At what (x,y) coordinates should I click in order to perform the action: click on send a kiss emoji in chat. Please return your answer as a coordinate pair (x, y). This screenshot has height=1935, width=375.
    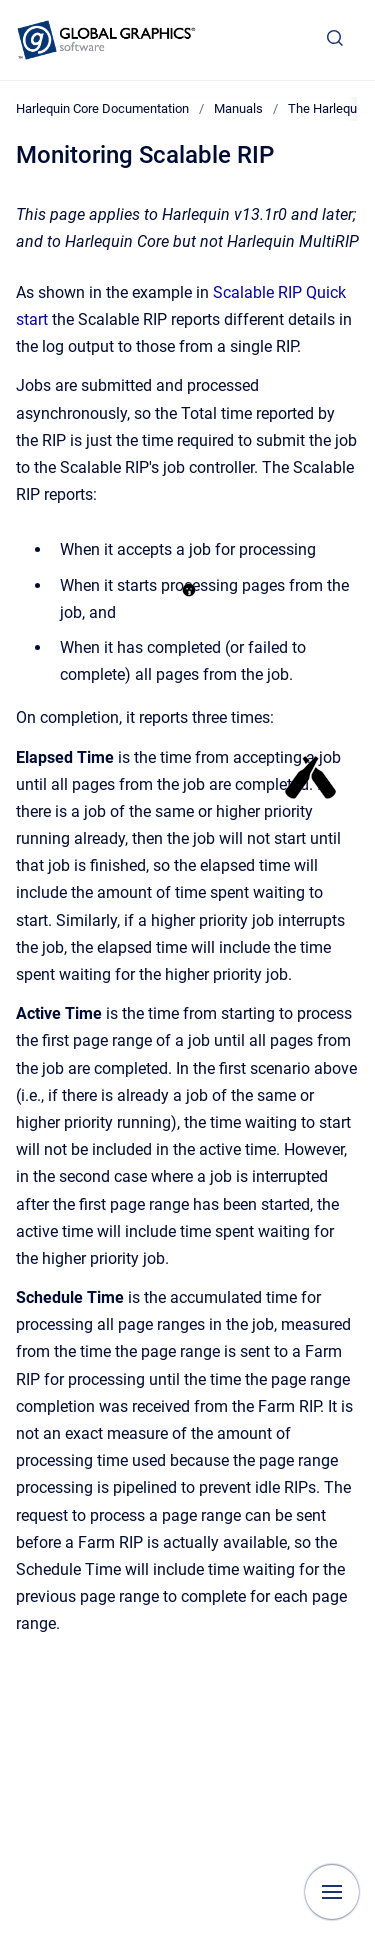
    Looking at the image, I should click on (189, 590).